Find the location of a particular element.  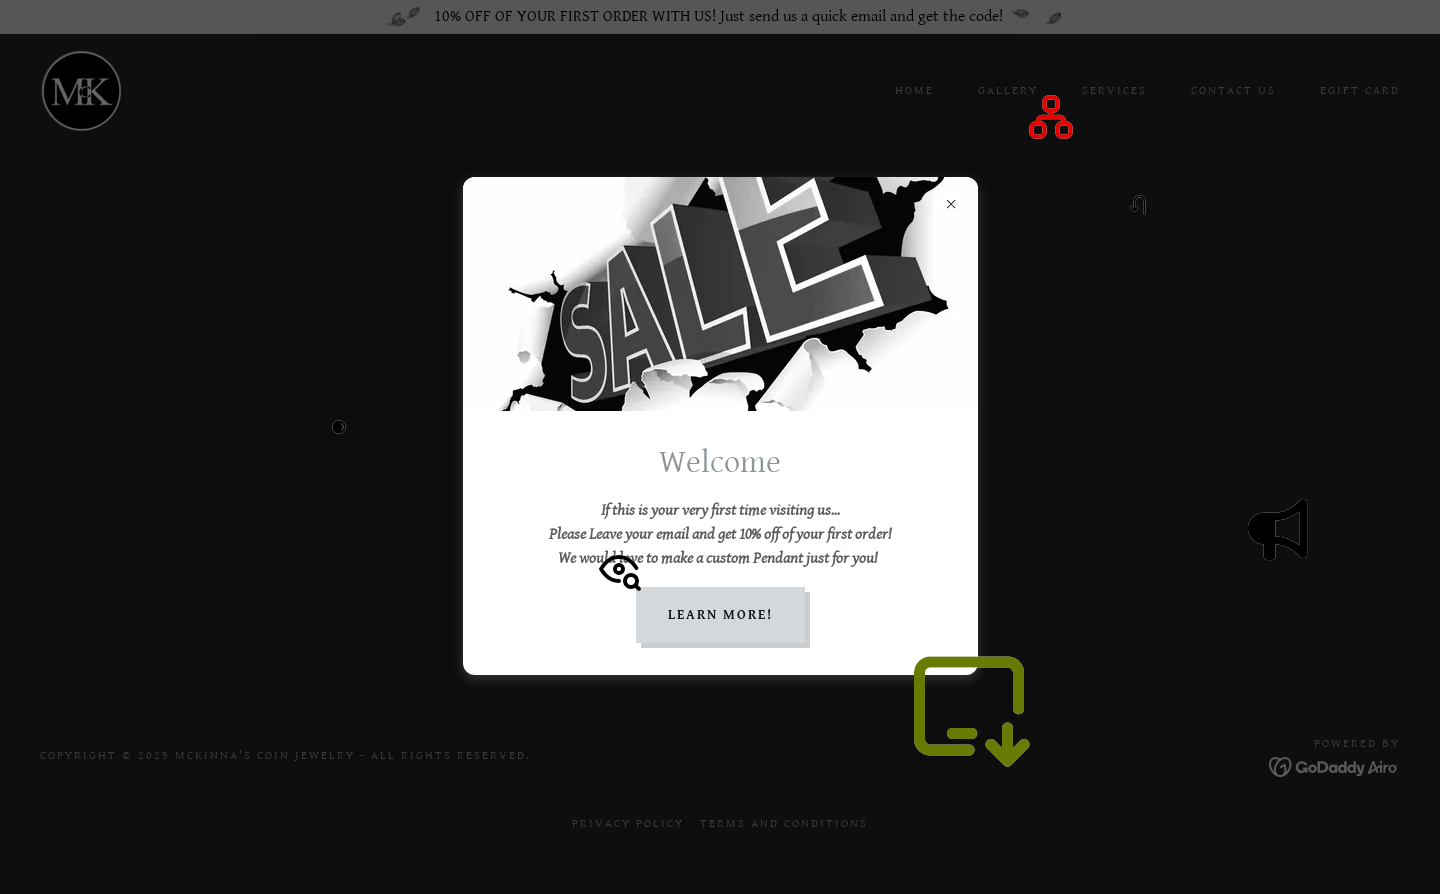

apply inner shadow effect to the right side is located at coordinates (339, 427).